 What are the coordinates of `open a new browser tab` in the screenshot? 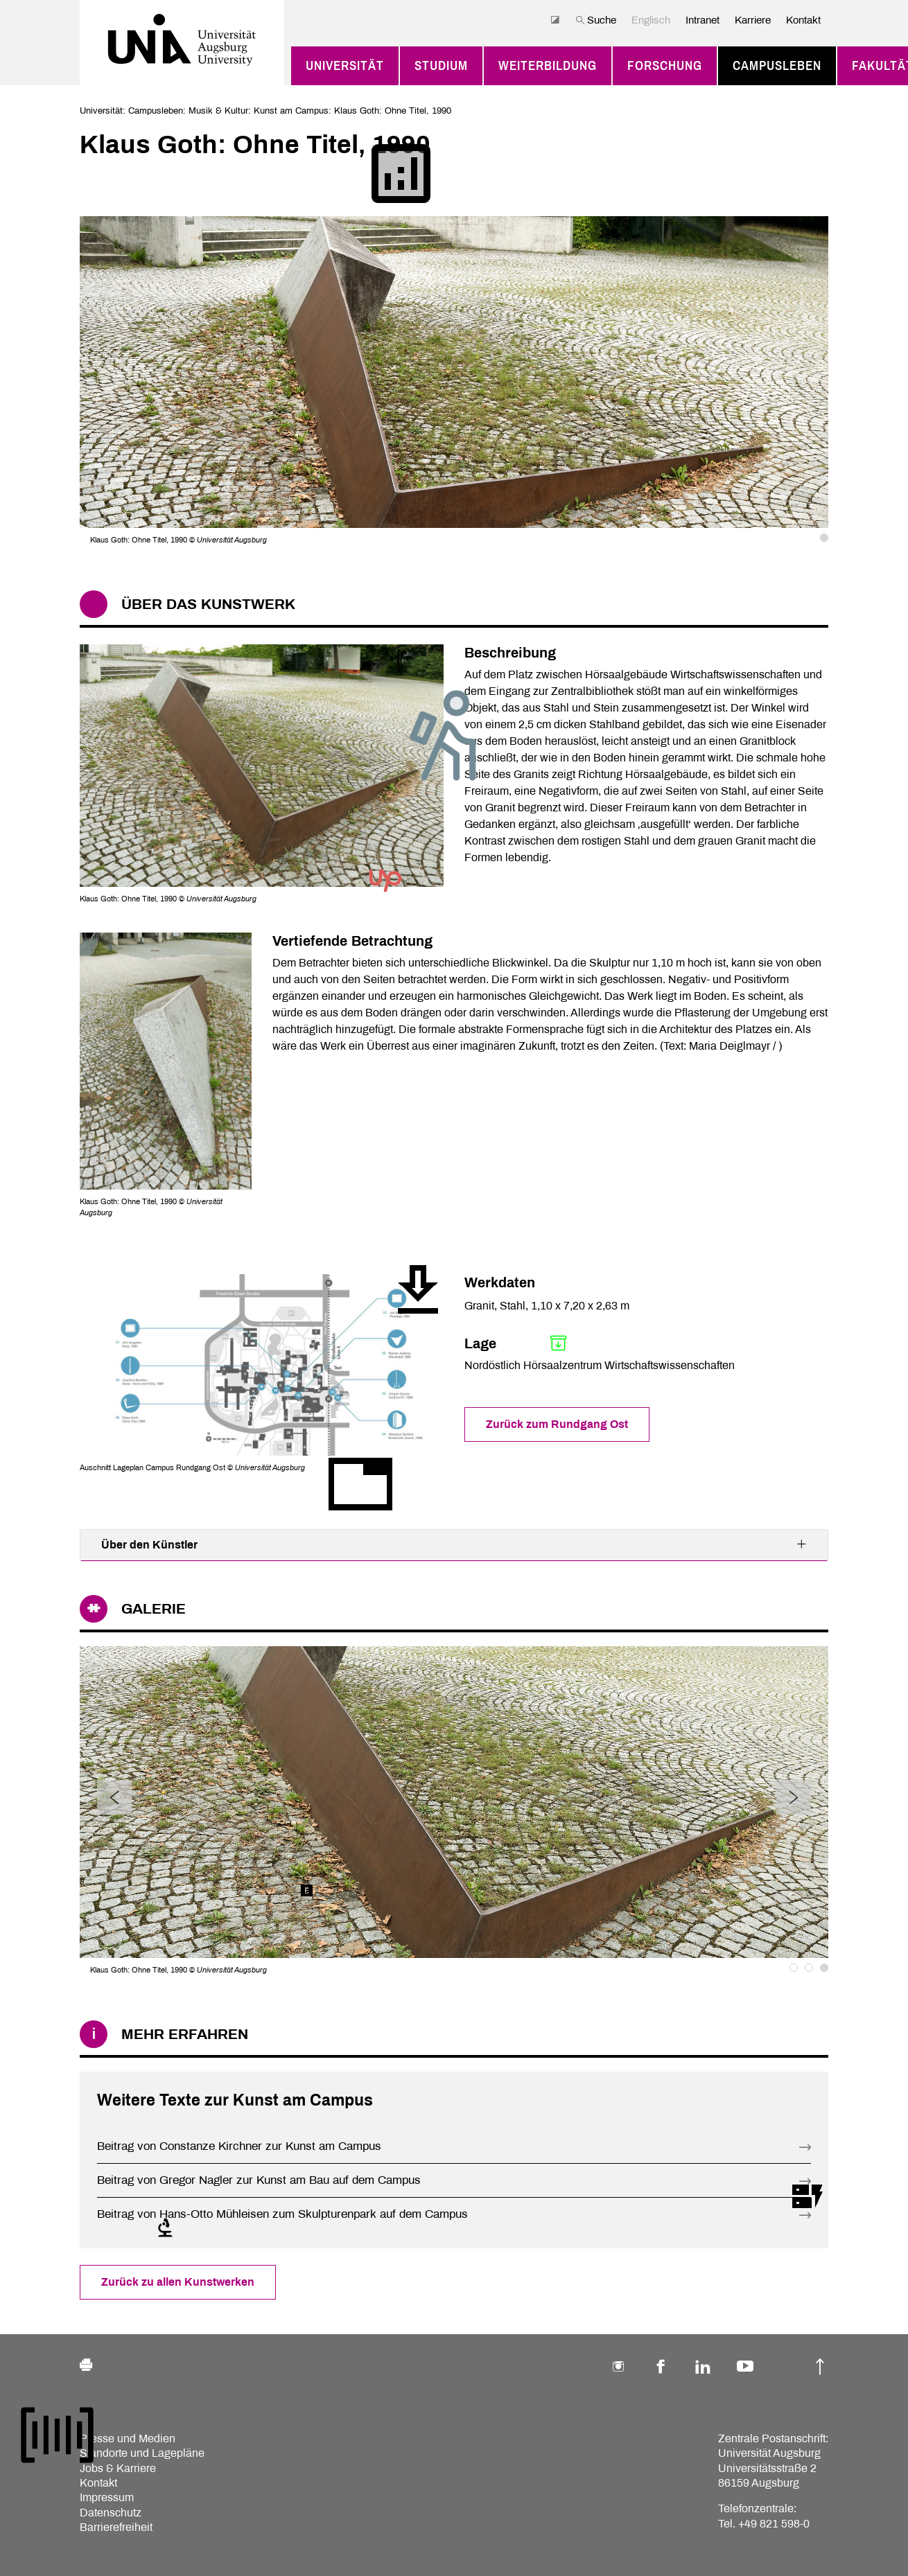 It's located at (360, 1484).